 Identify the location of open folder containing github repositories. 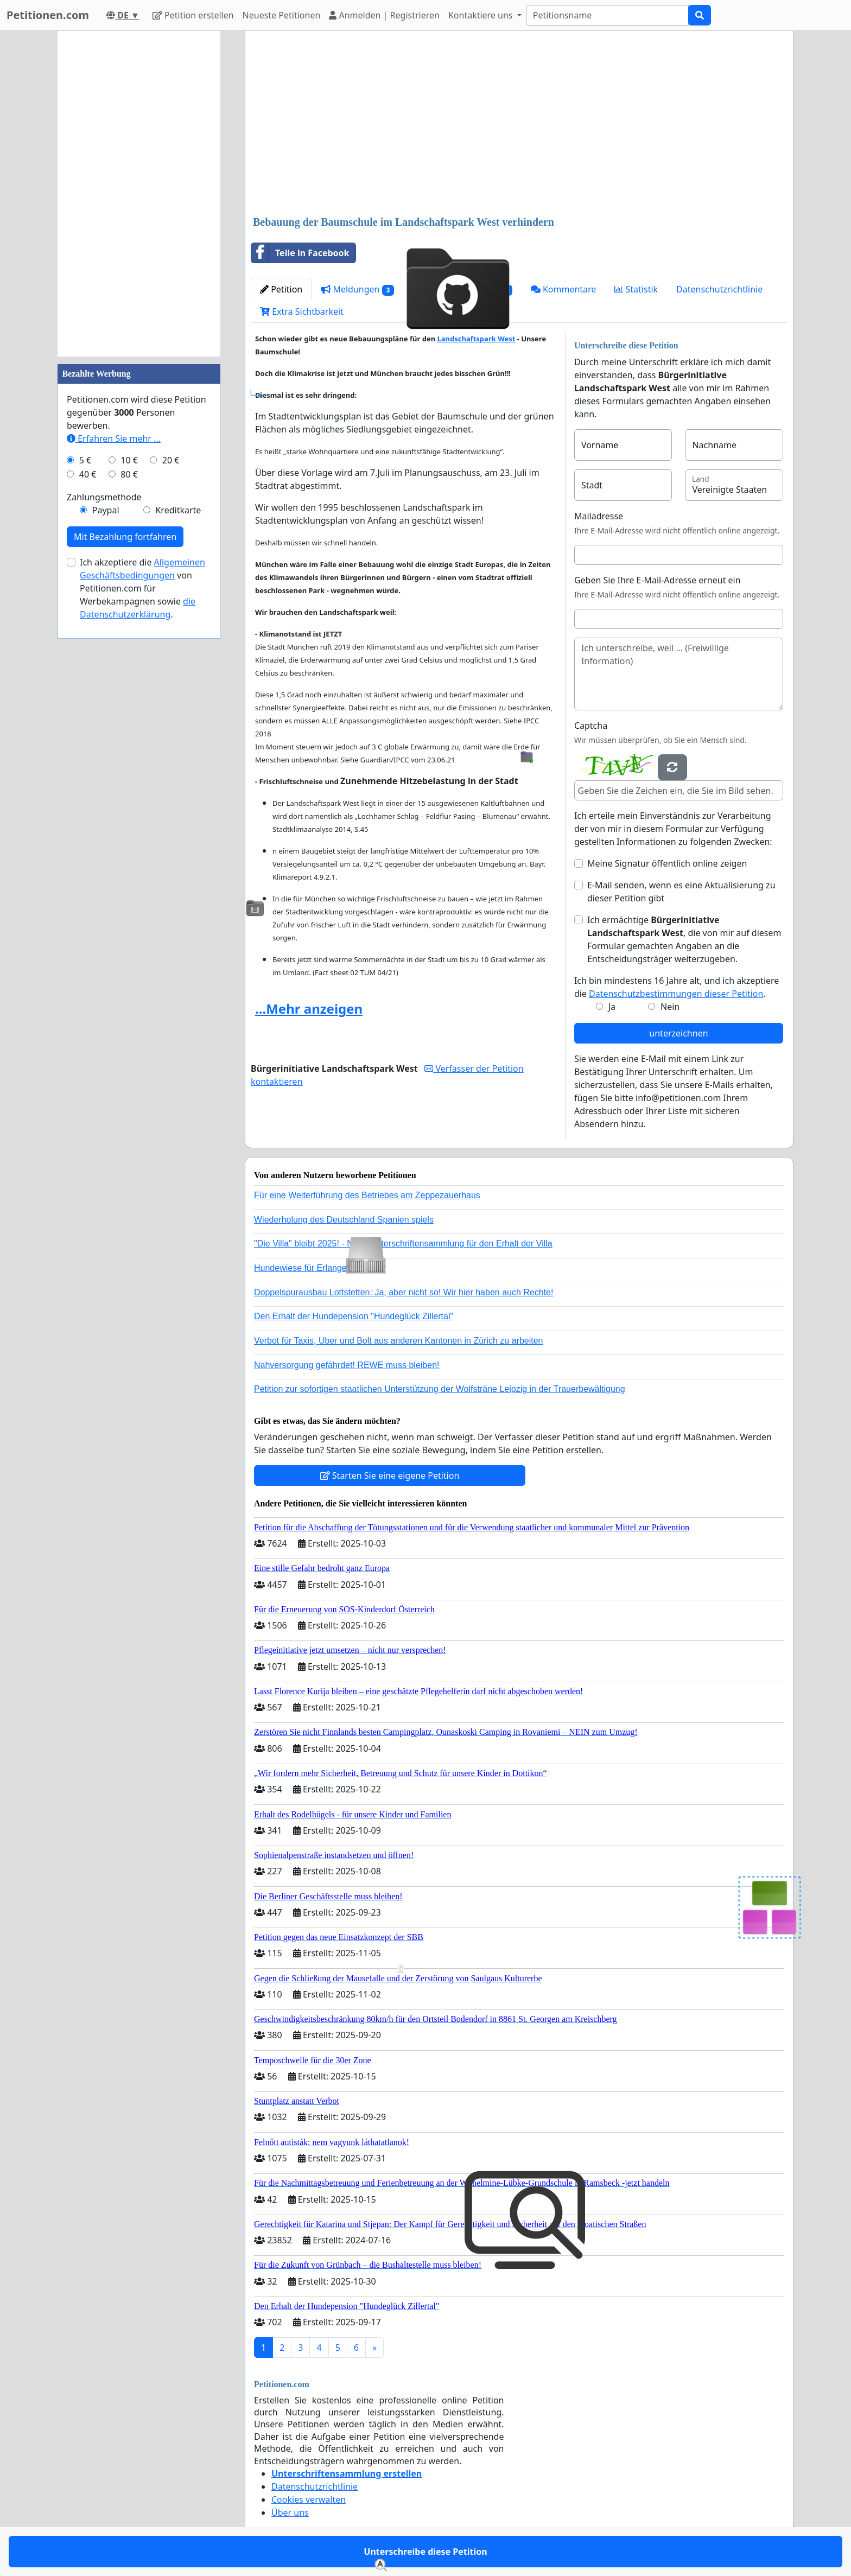
(458, 291).